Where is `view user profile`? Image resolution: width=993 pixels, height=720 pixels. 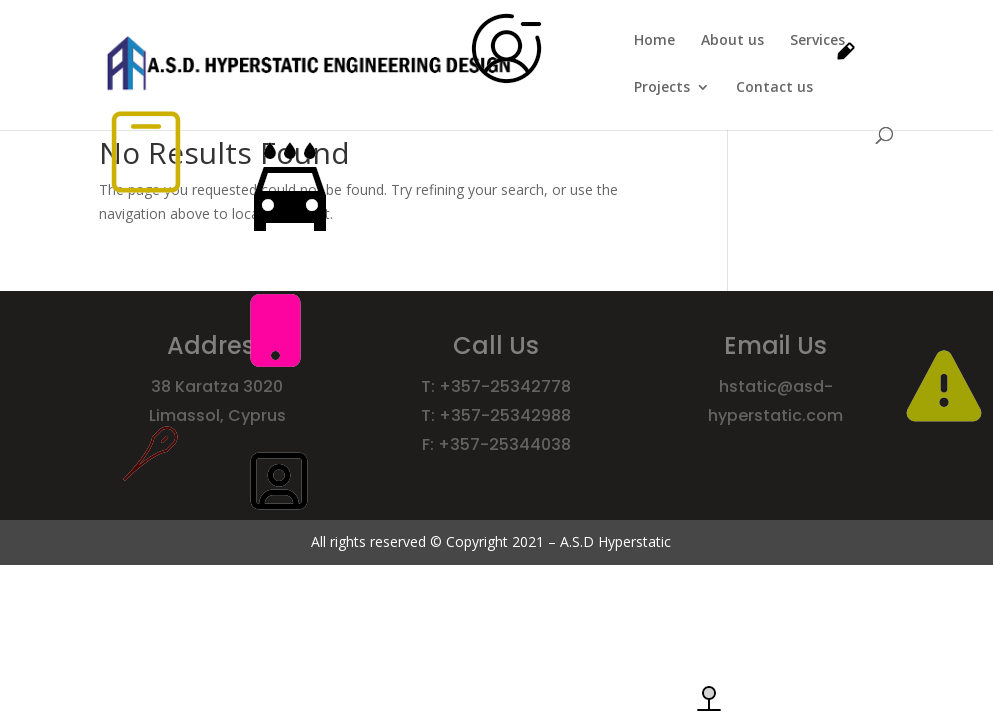 view user profile is located at coordinates (279, 481).